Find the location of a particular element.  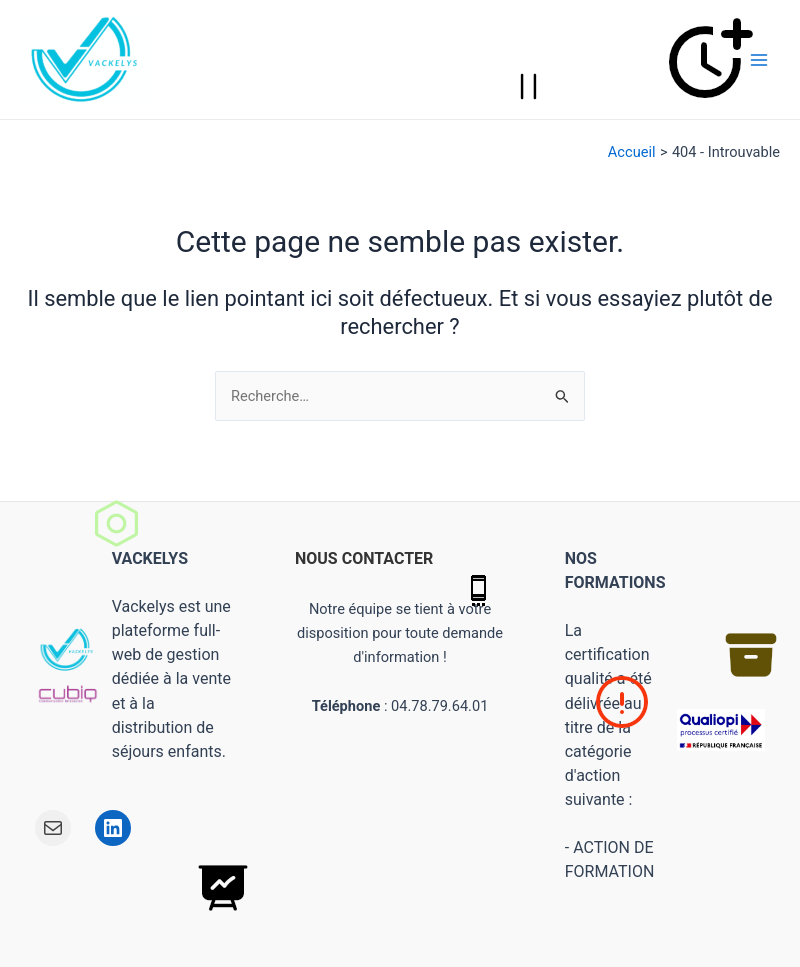

pause media playback is located at coordinates (528, 86).